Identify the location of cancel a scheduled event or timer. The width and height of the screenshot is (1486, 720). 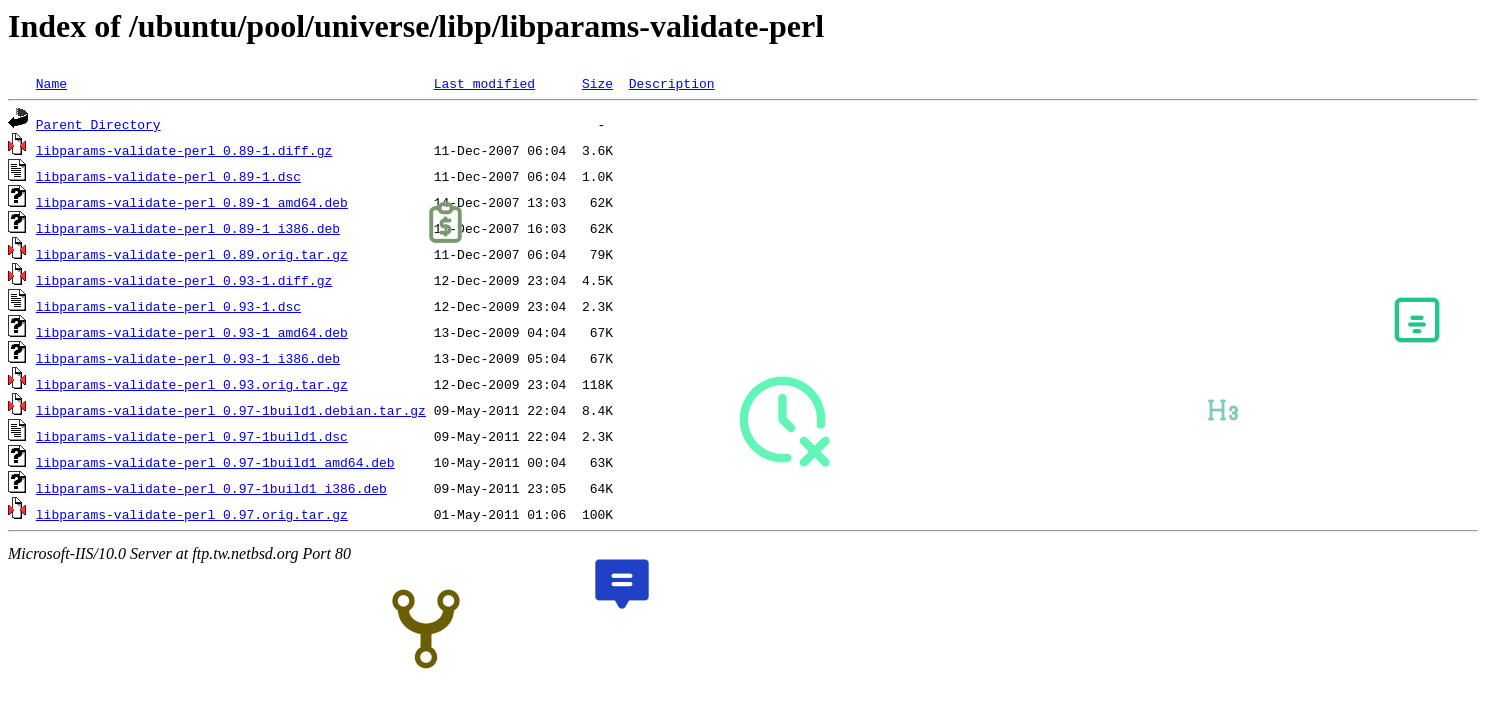
(782, 419).